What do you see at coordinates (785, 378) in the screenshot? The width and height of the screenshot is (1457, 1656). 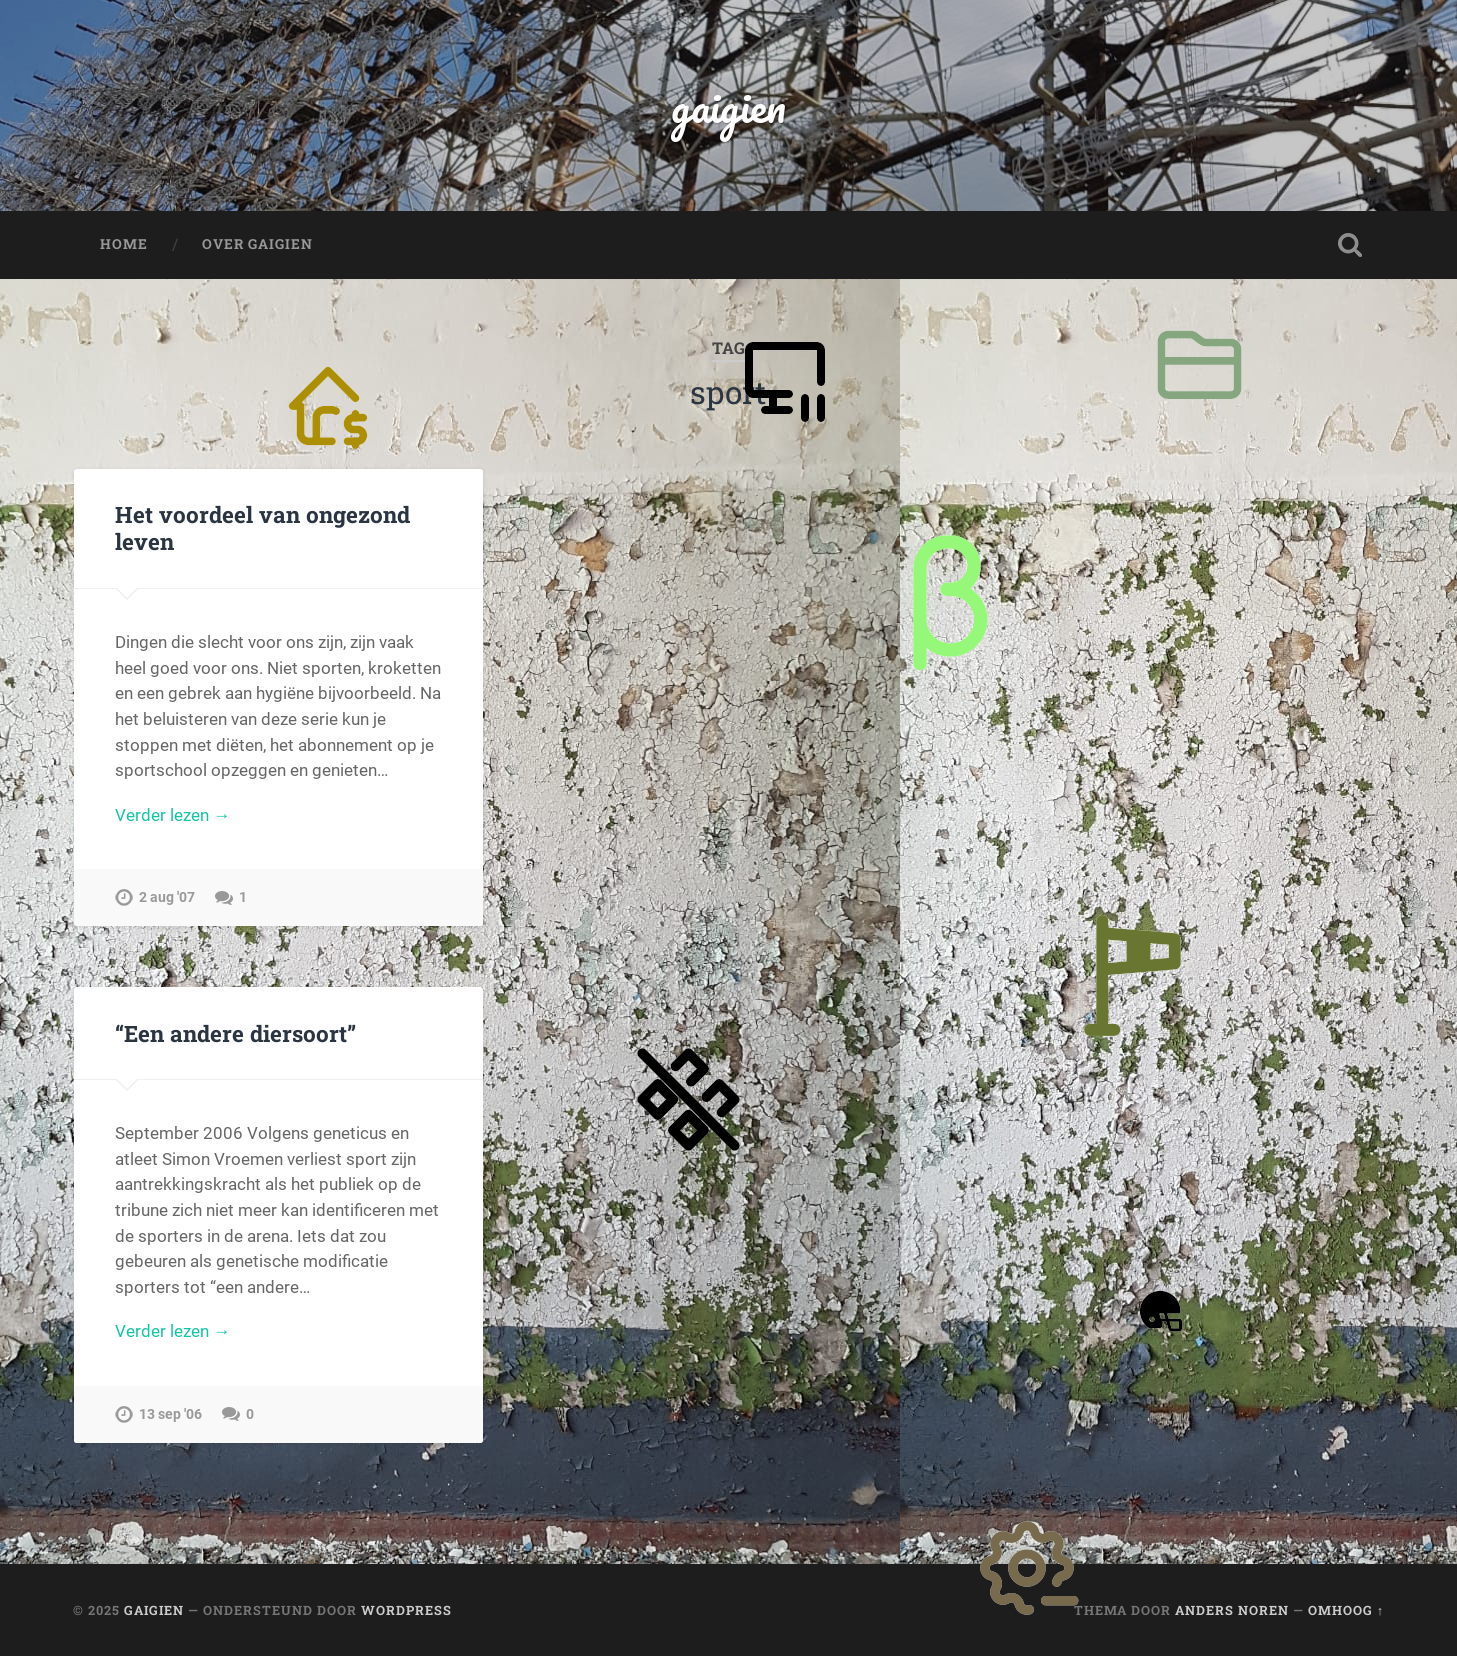 I see `pause desktop streaming or mirroring` at bounding box center [785, 378].